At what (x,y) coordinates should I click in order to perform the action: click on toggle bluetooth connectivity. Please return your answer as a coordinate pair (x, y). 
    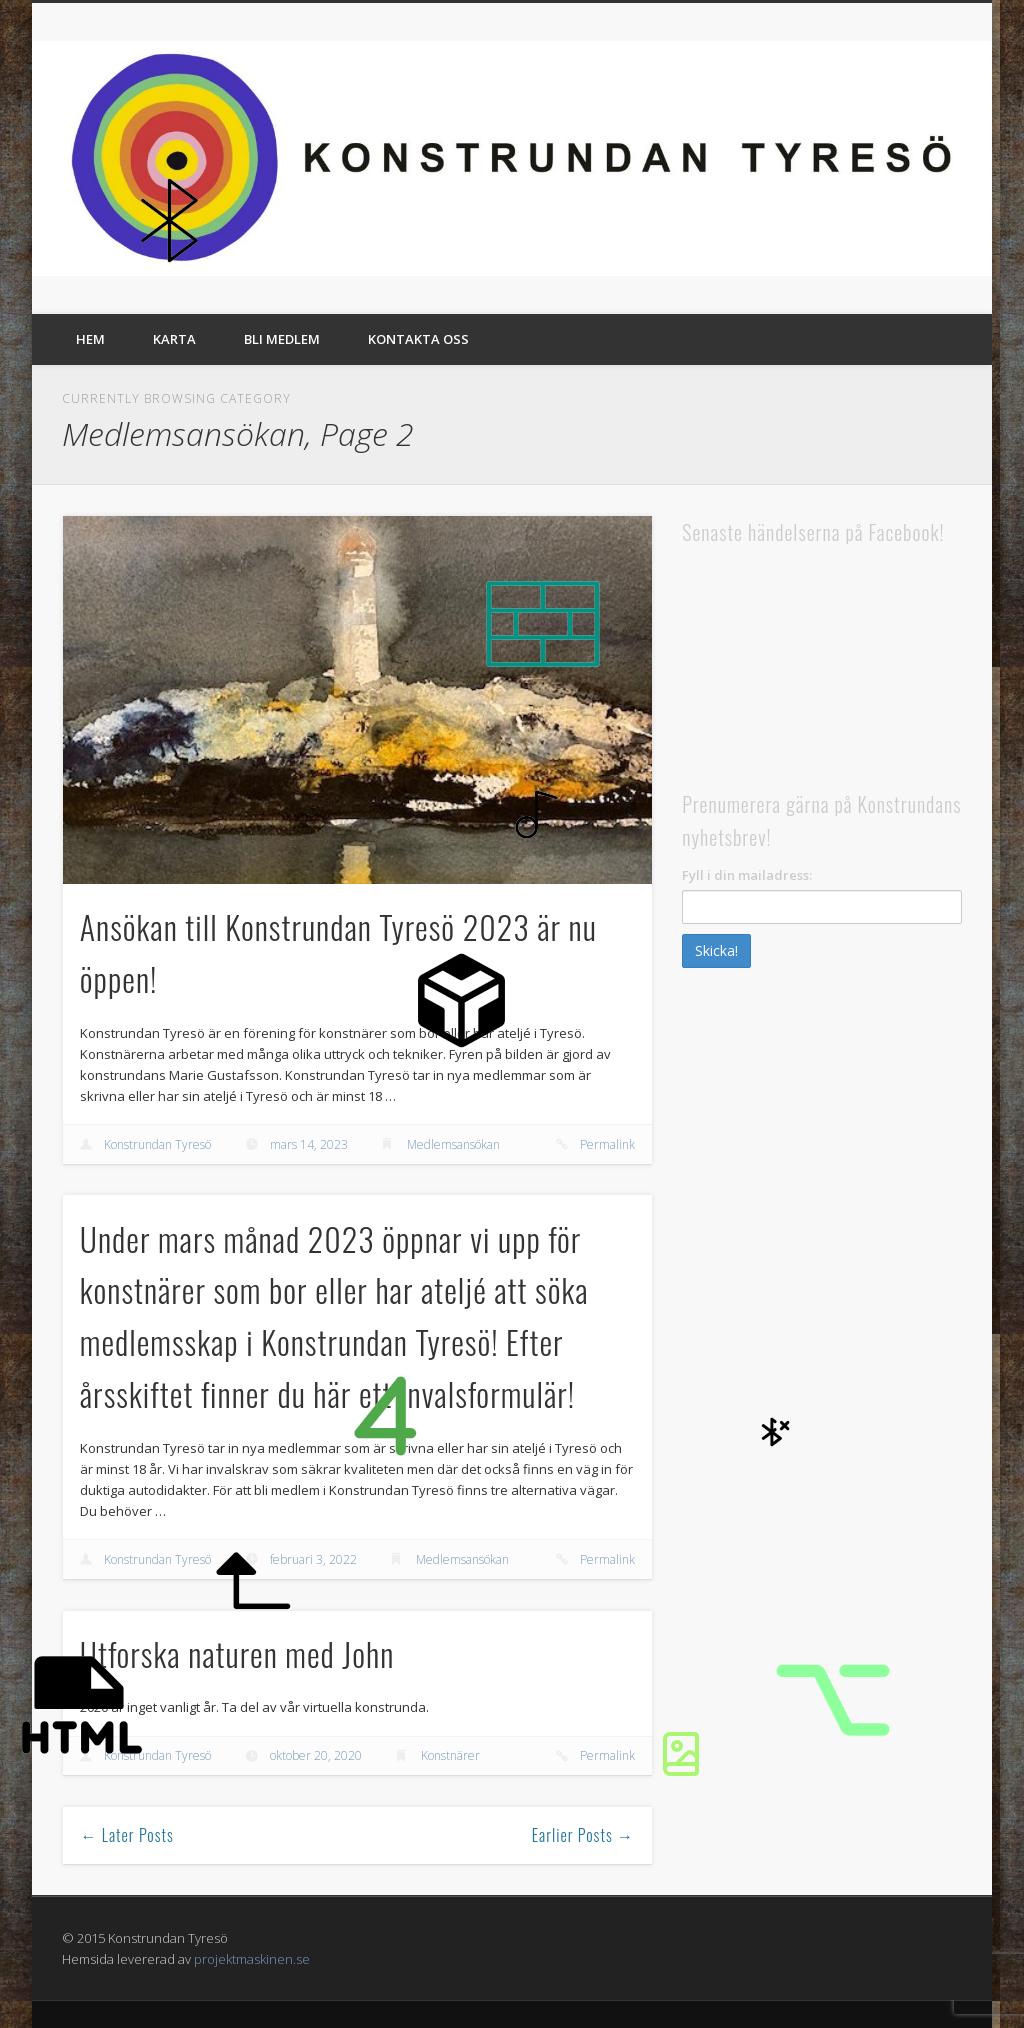
    Looking at the image, I should click on (169, 220).